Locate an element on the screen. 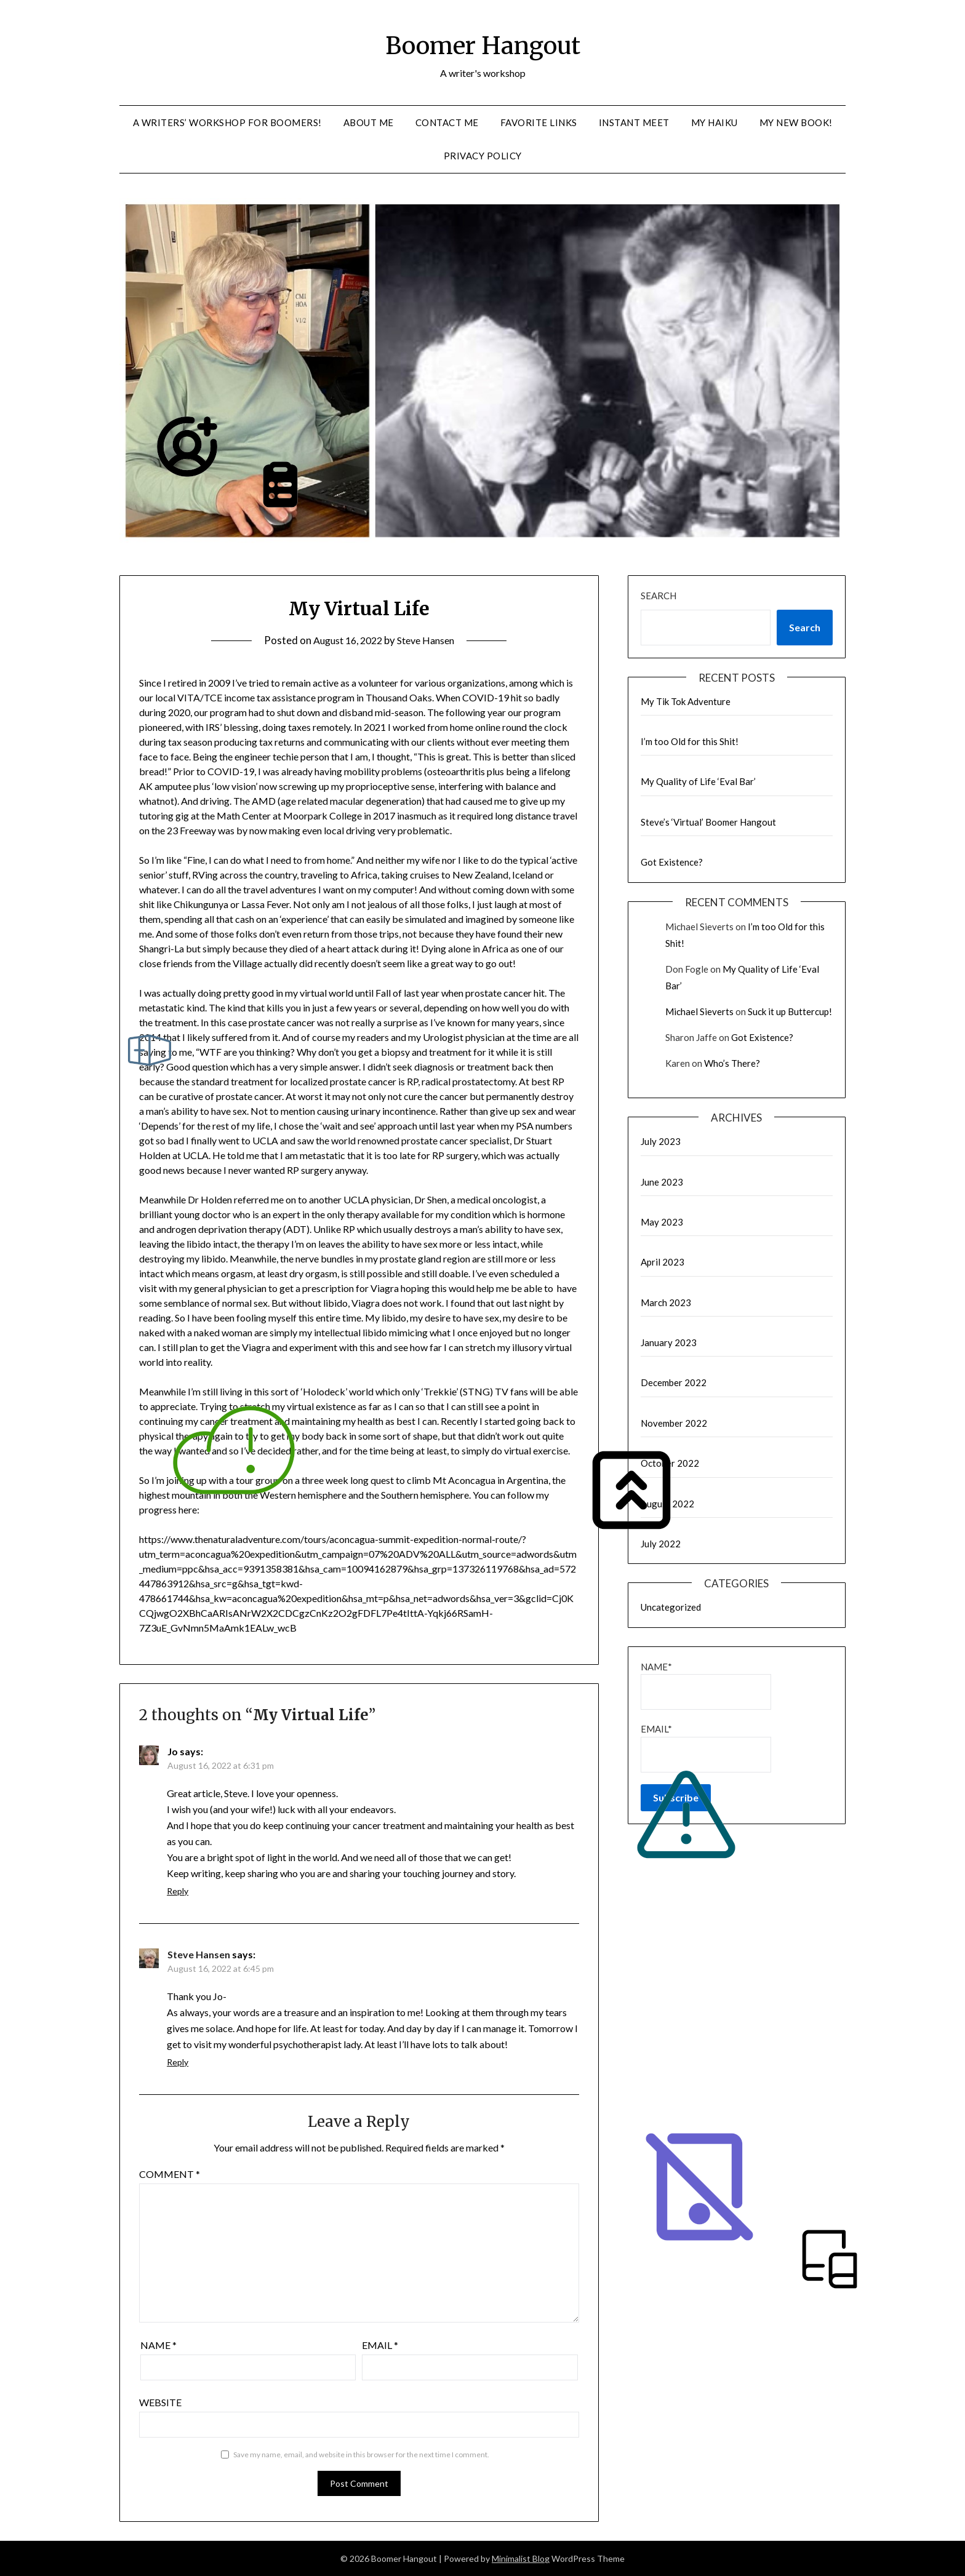  clone or duplicate a repository is located at coordinates (828, 2259).